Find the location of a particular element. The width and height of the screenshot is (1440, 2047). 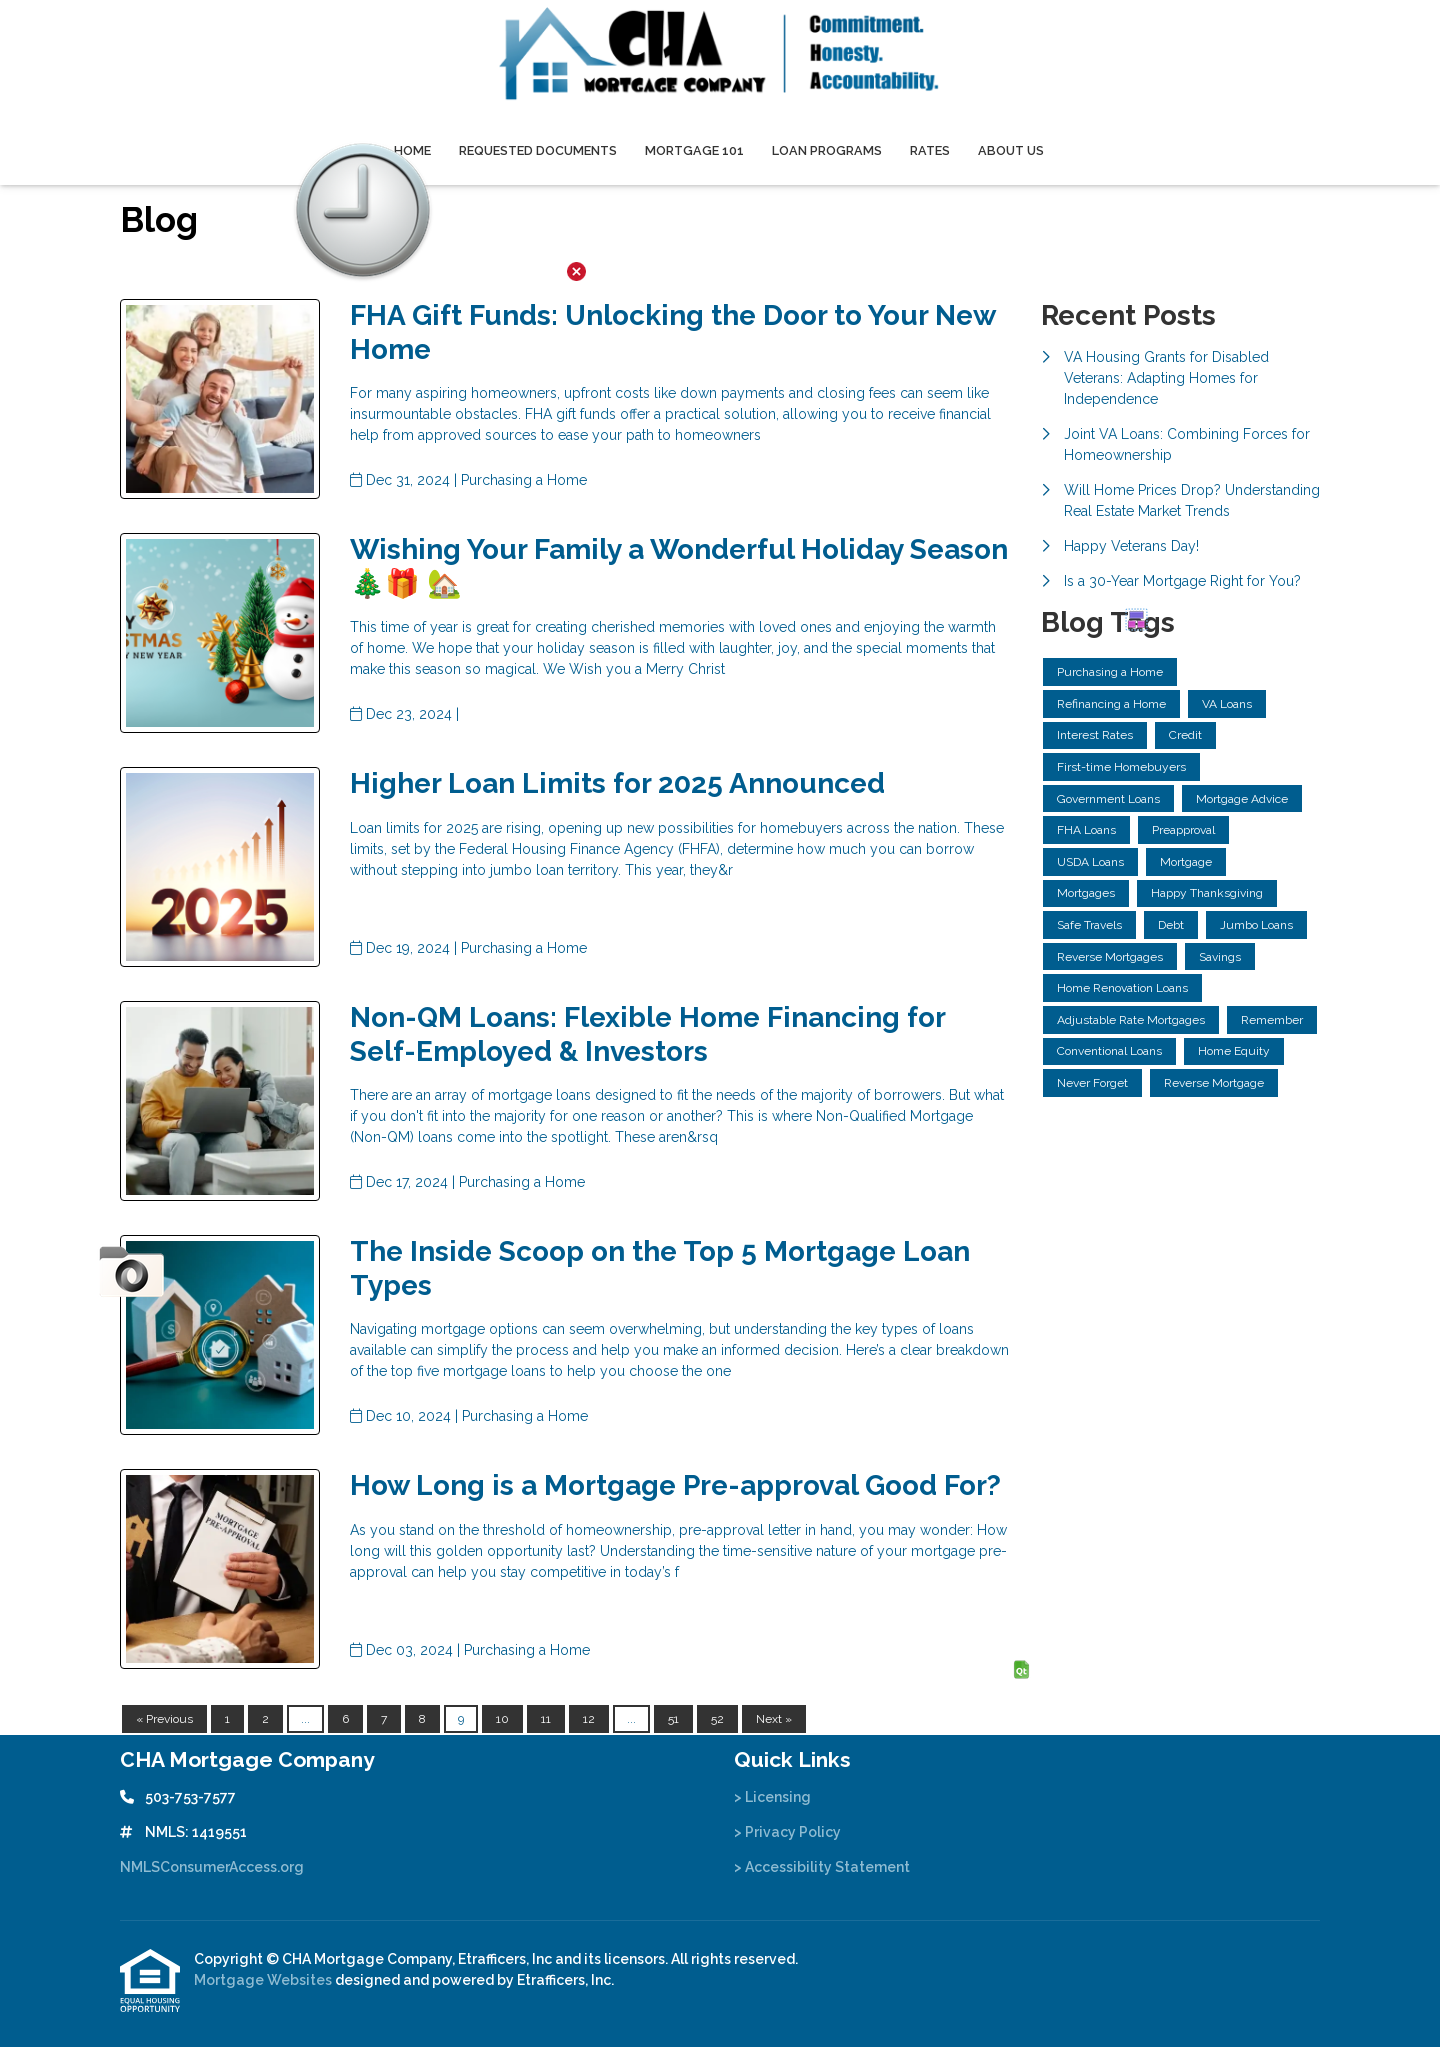

stop or cancel the current action is located at coordinates (576, 271).